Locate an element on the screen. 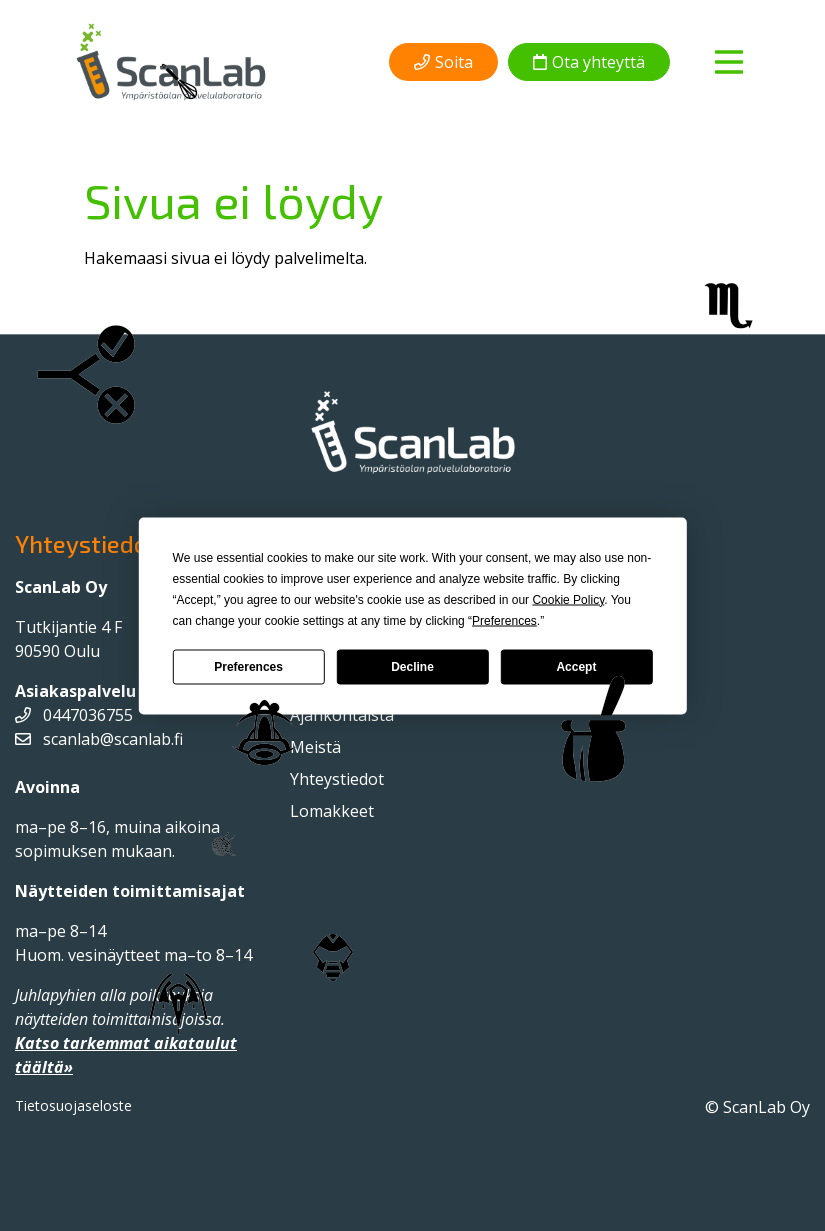  access cooking or baking tools is located at coordinates (179, 81).